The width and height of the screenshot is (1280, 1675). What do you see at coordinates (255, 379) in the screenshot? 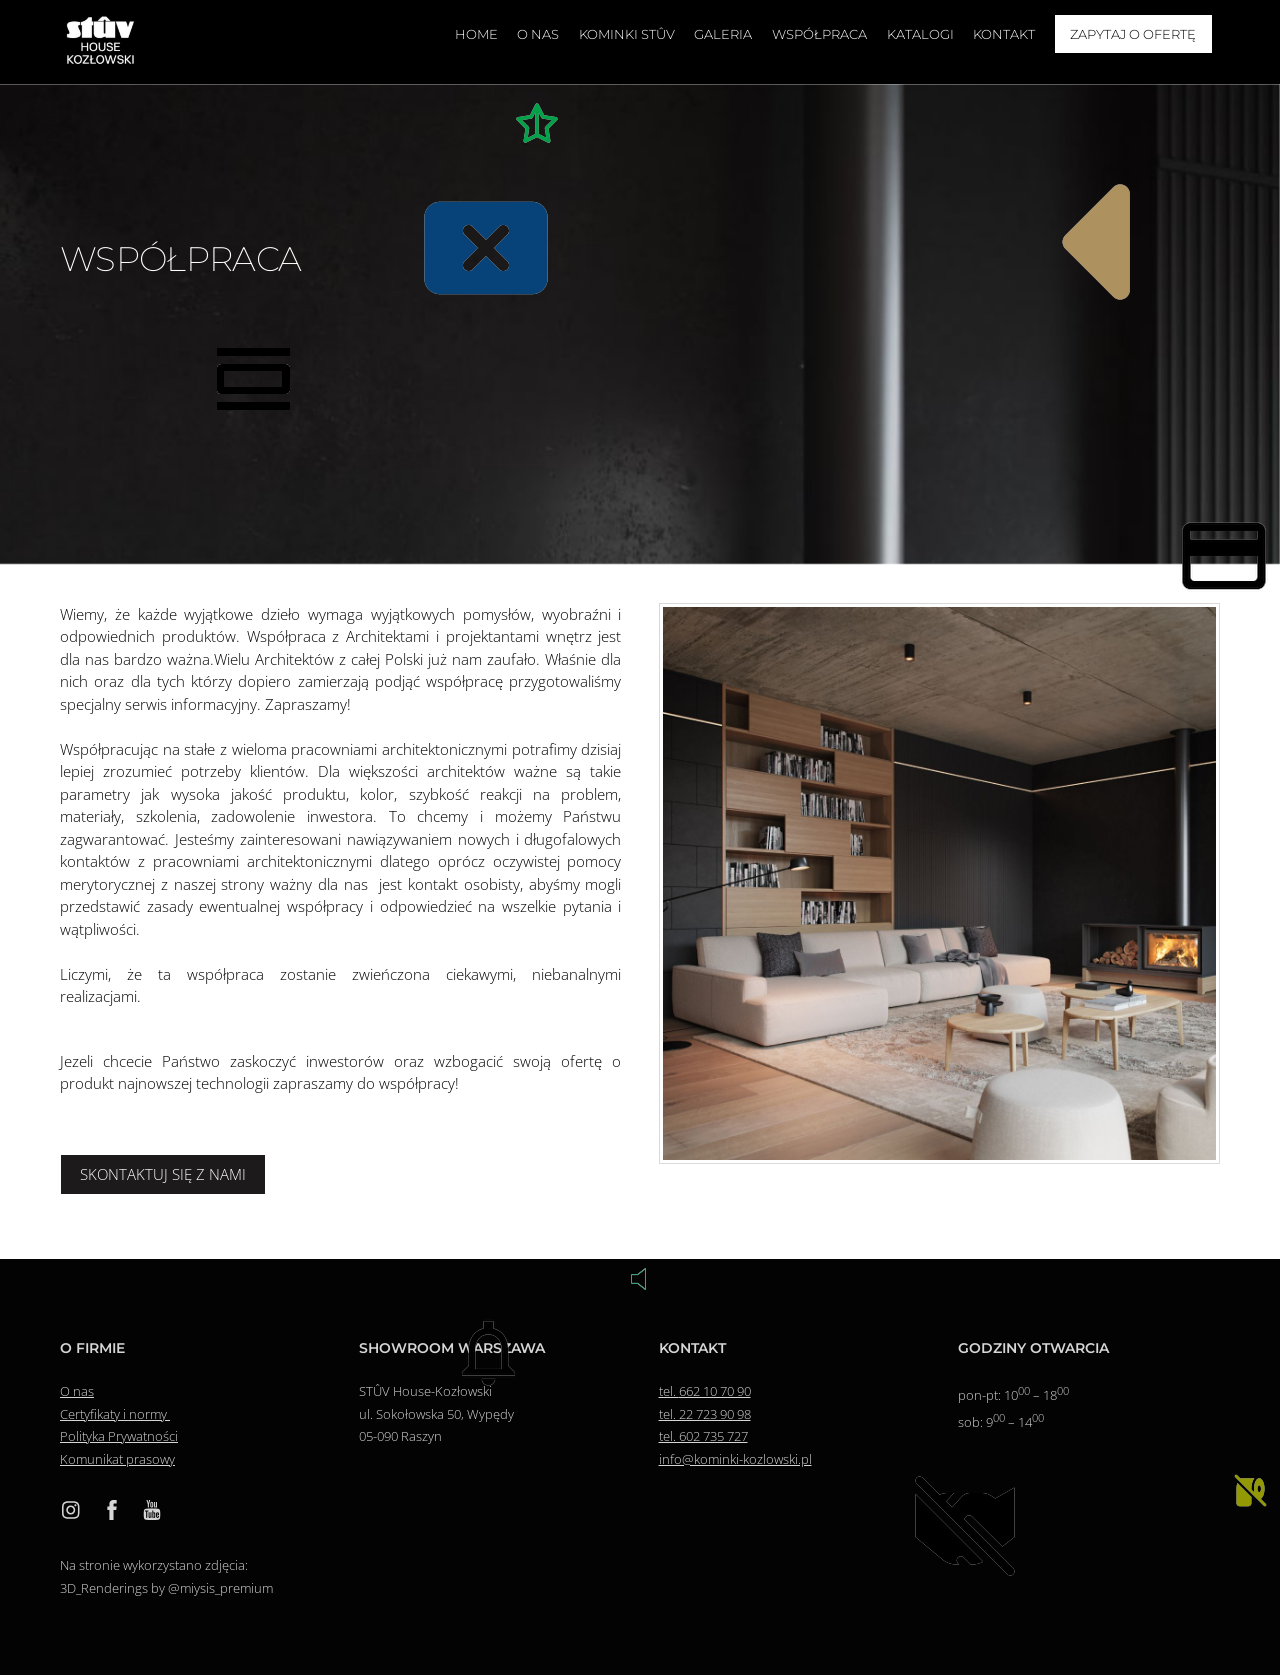
I see `switch to day view in calendar` at bounding box center [255, 379].